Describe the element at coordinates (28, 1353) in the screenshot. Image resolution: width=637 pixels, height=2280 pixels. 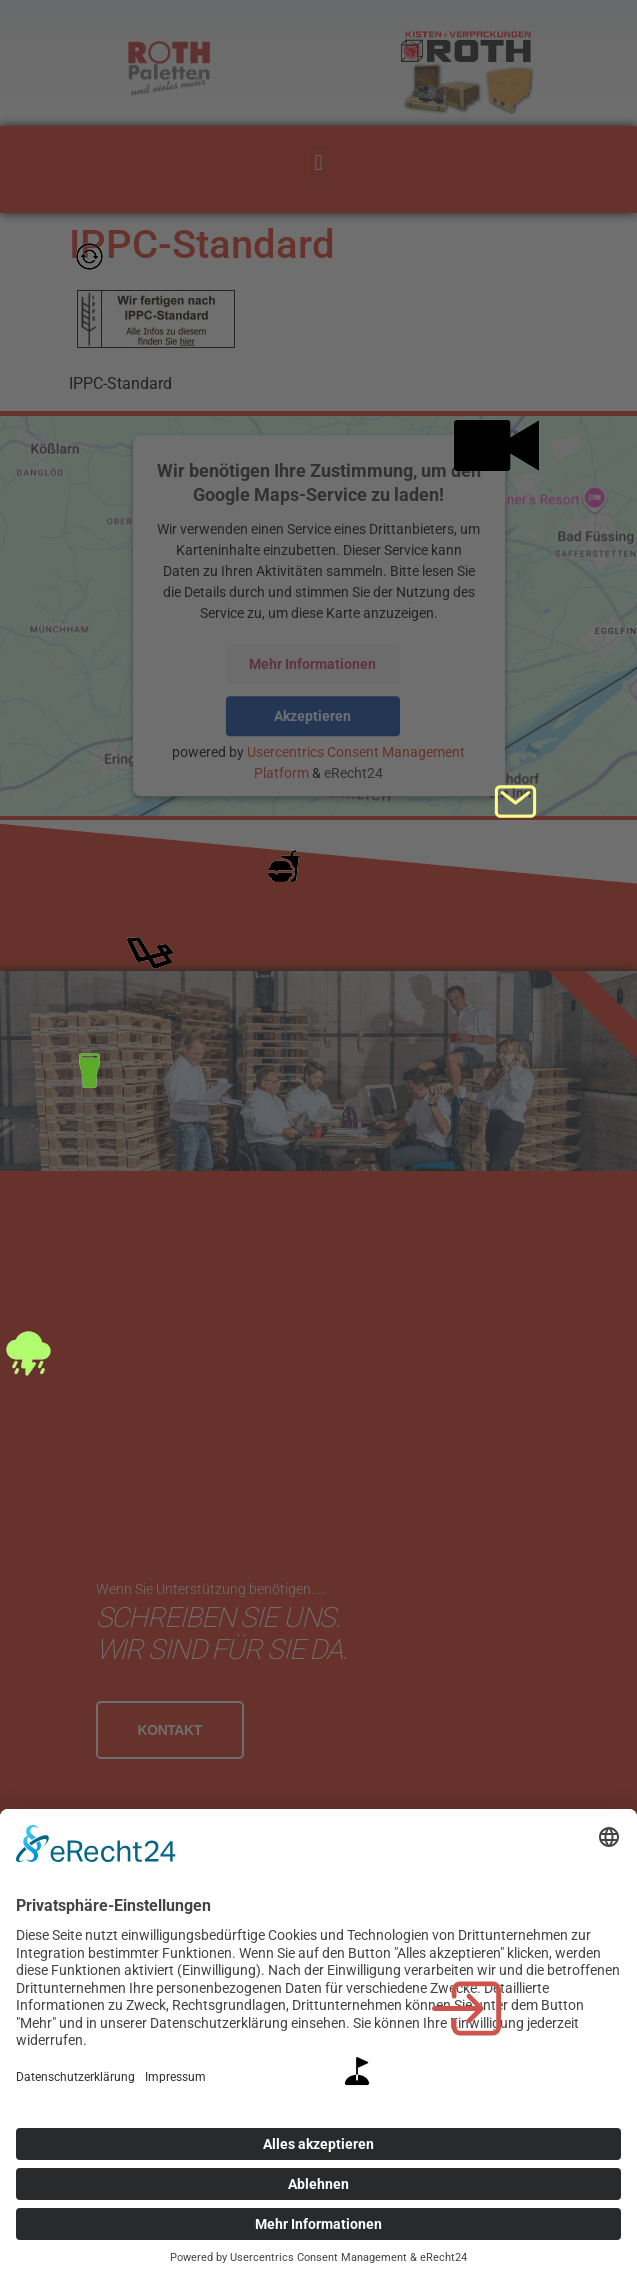
I see `indicates thunderstorm weather conditions` at that location.